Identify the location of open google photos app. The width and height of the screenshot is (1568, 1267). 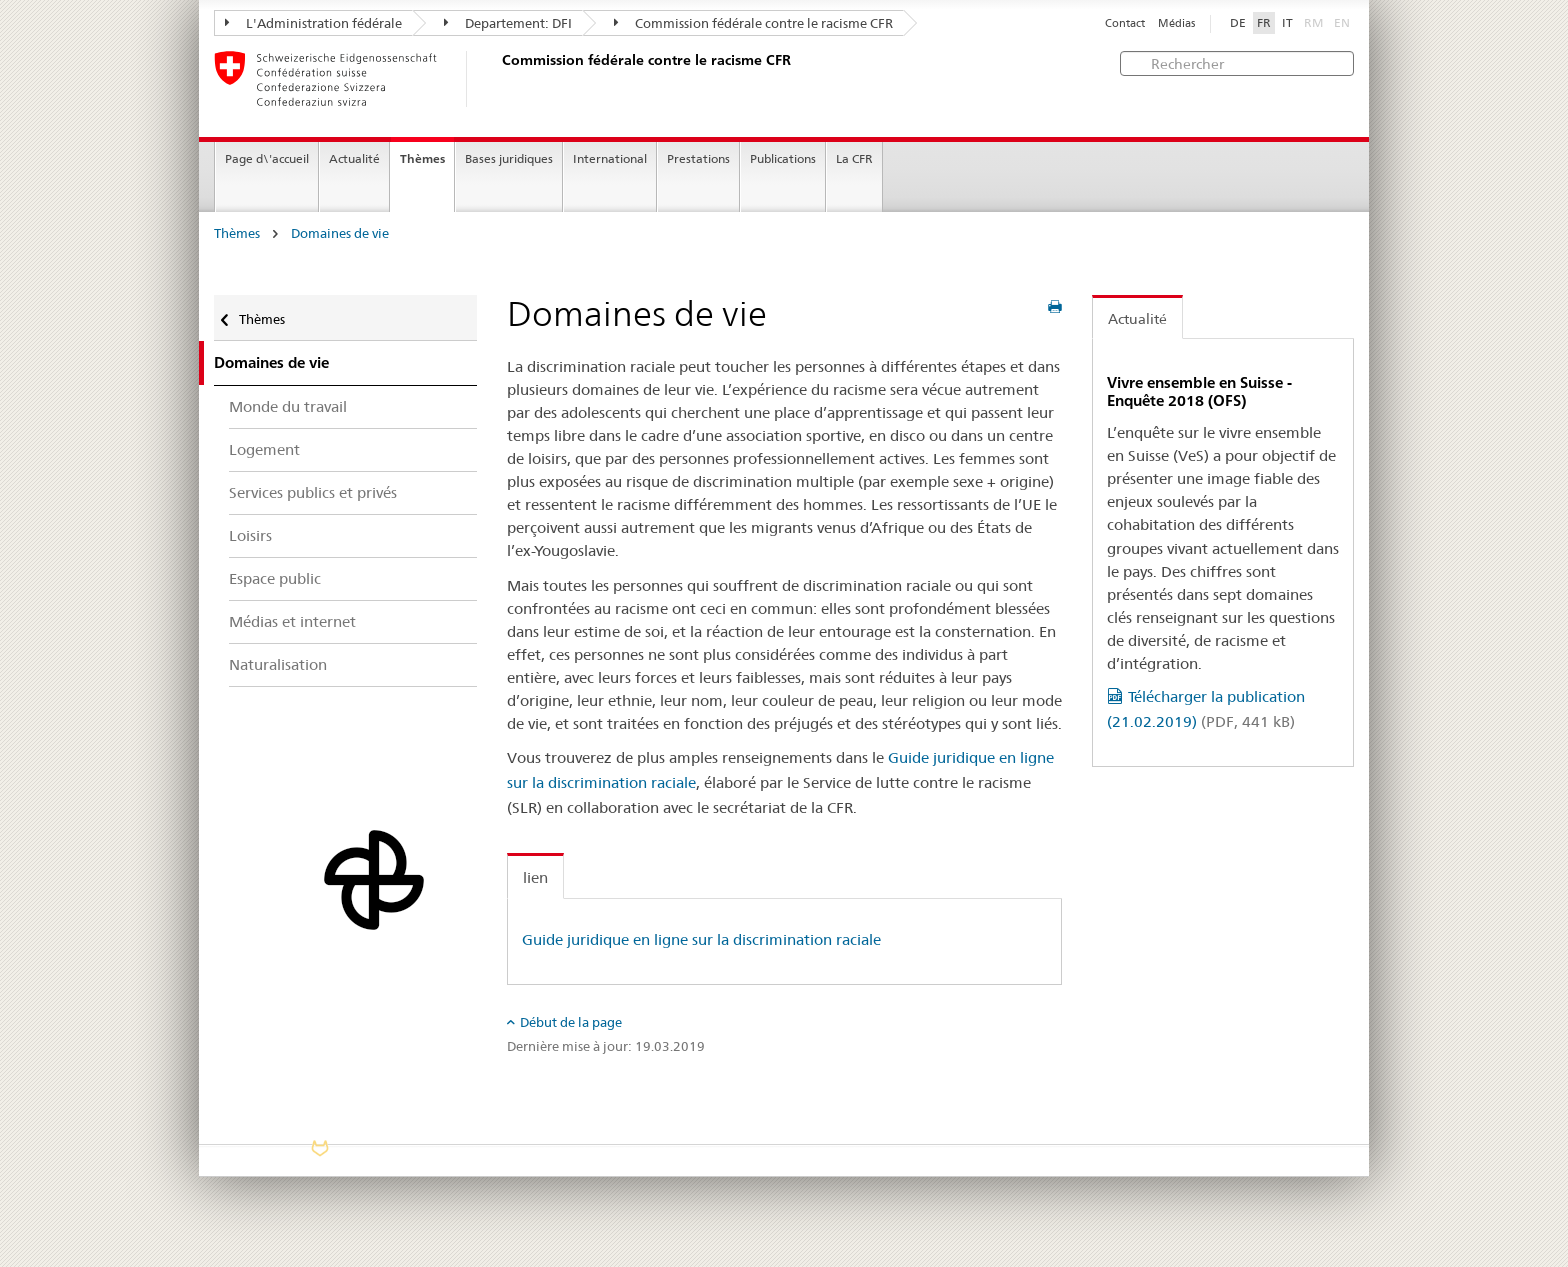
(374, 880).